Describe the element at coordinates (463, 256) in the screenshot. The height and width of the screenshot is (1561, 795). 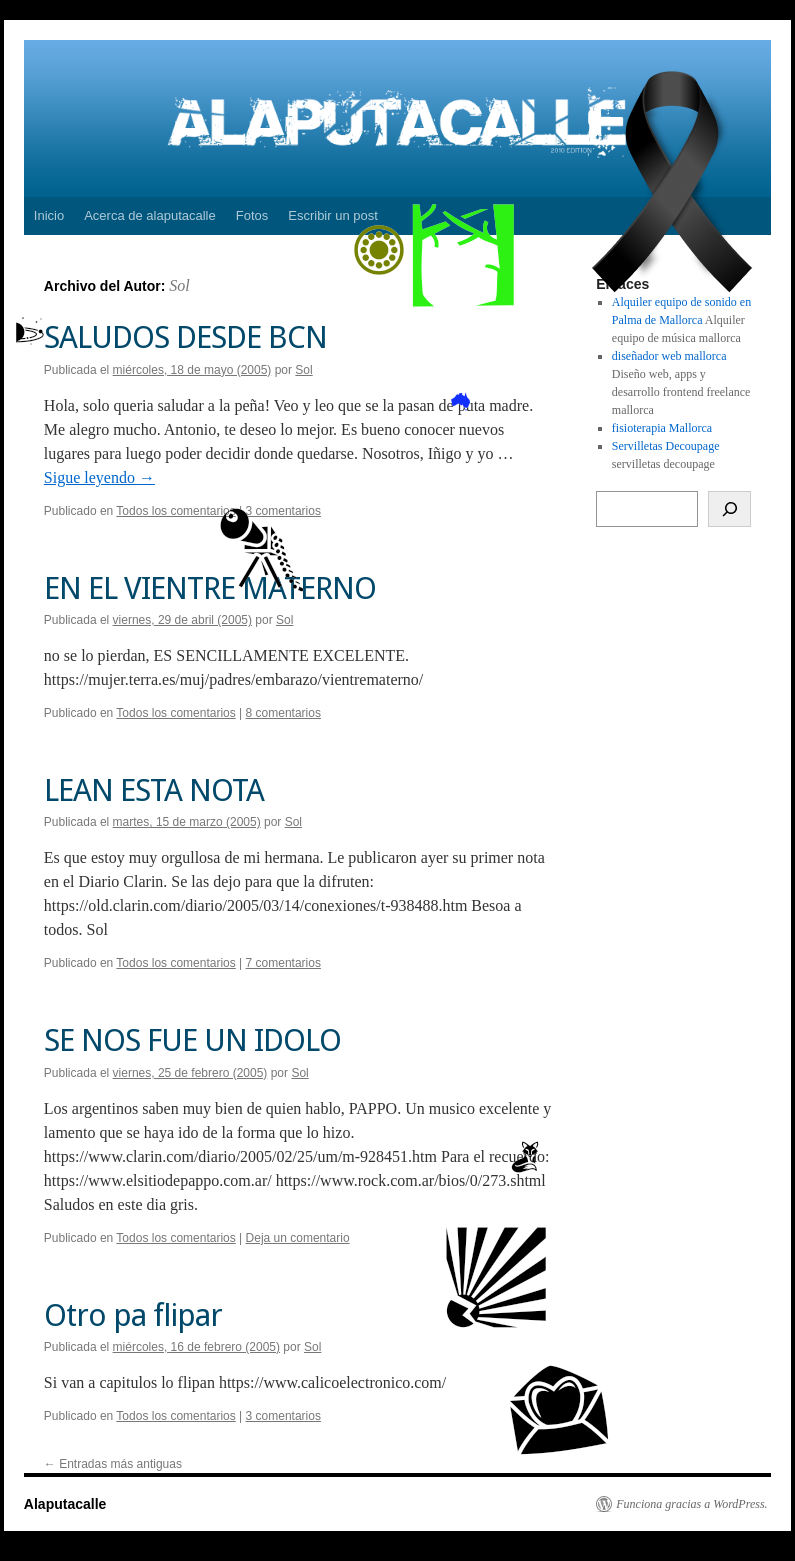
I see `enter a forest zone or nature area` at that location.